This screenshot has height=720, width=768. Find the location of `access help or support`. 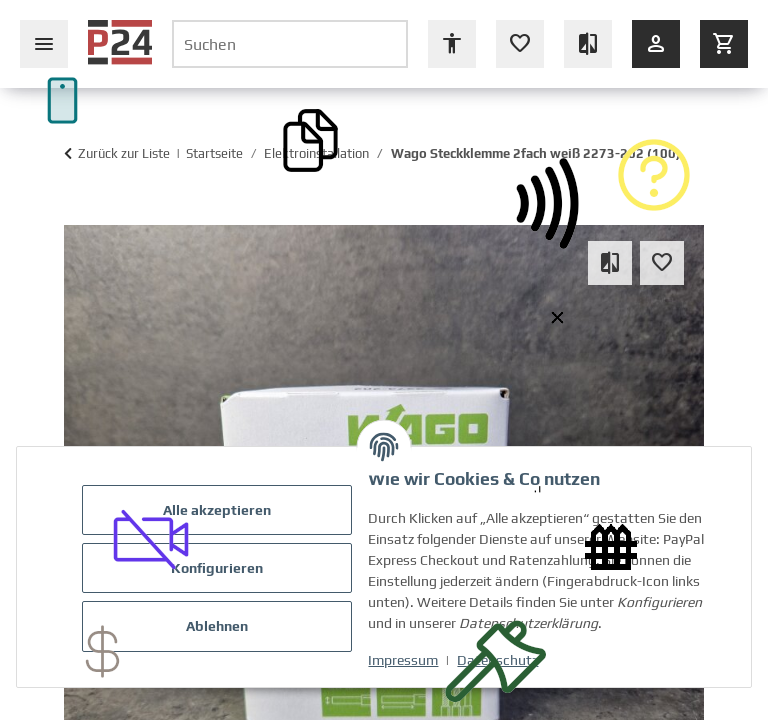

access help or support is located at coordinates (654, 175).